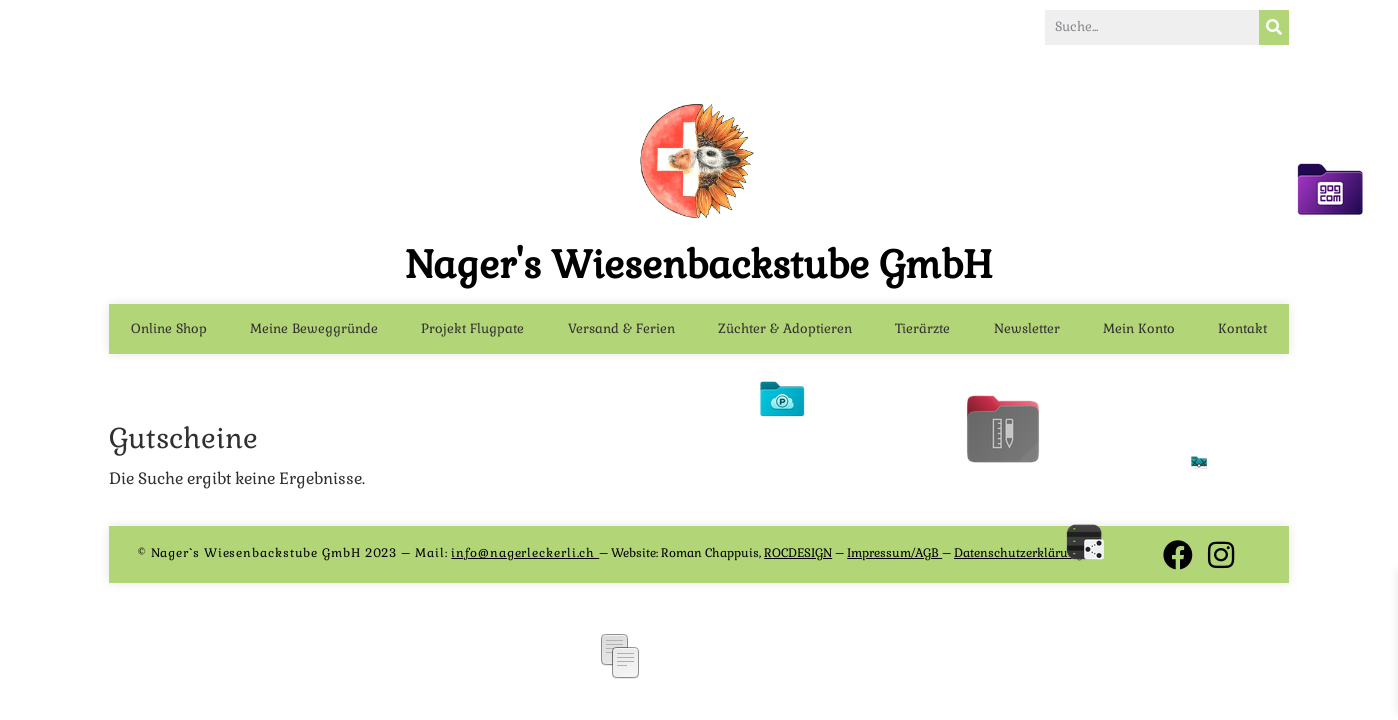  I want to click on copy selected content to clipboard, so click(620, 656).